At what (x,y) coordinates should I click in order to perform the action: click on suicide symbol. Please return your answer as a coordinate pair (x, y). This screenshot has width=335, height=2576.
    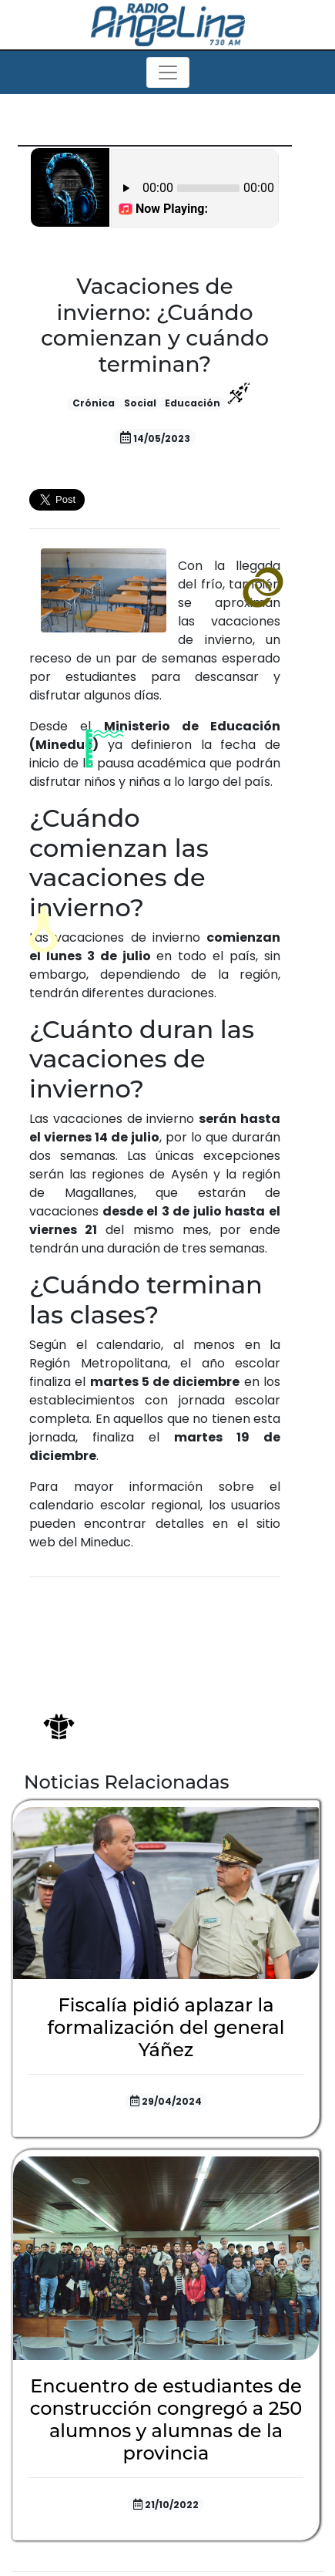
    Looking at the image, I should click on (43, 929).